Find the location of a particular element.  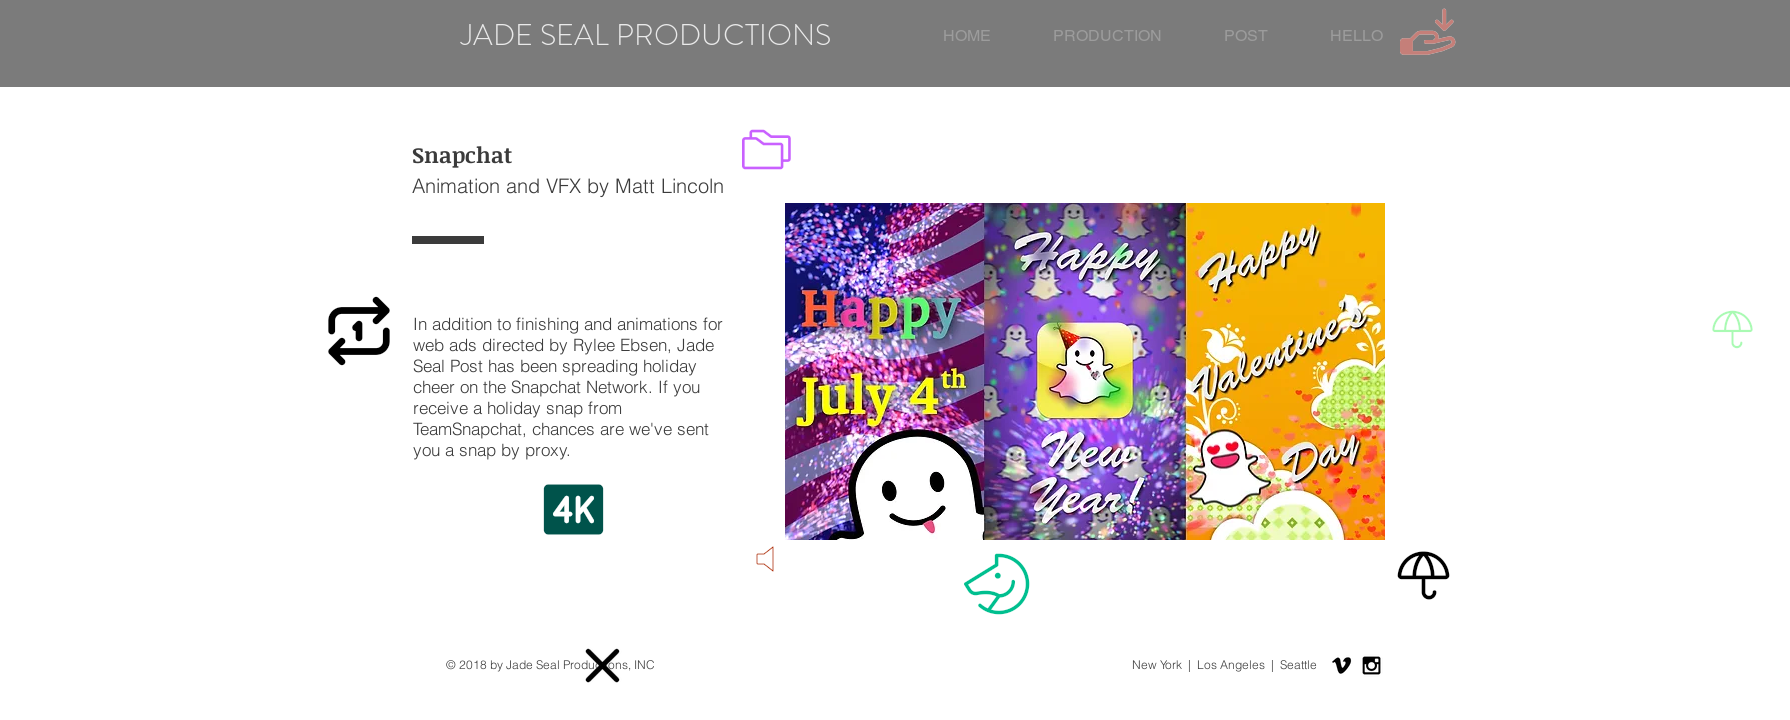

speaker with no audio output is located at coordinates (769, 559).